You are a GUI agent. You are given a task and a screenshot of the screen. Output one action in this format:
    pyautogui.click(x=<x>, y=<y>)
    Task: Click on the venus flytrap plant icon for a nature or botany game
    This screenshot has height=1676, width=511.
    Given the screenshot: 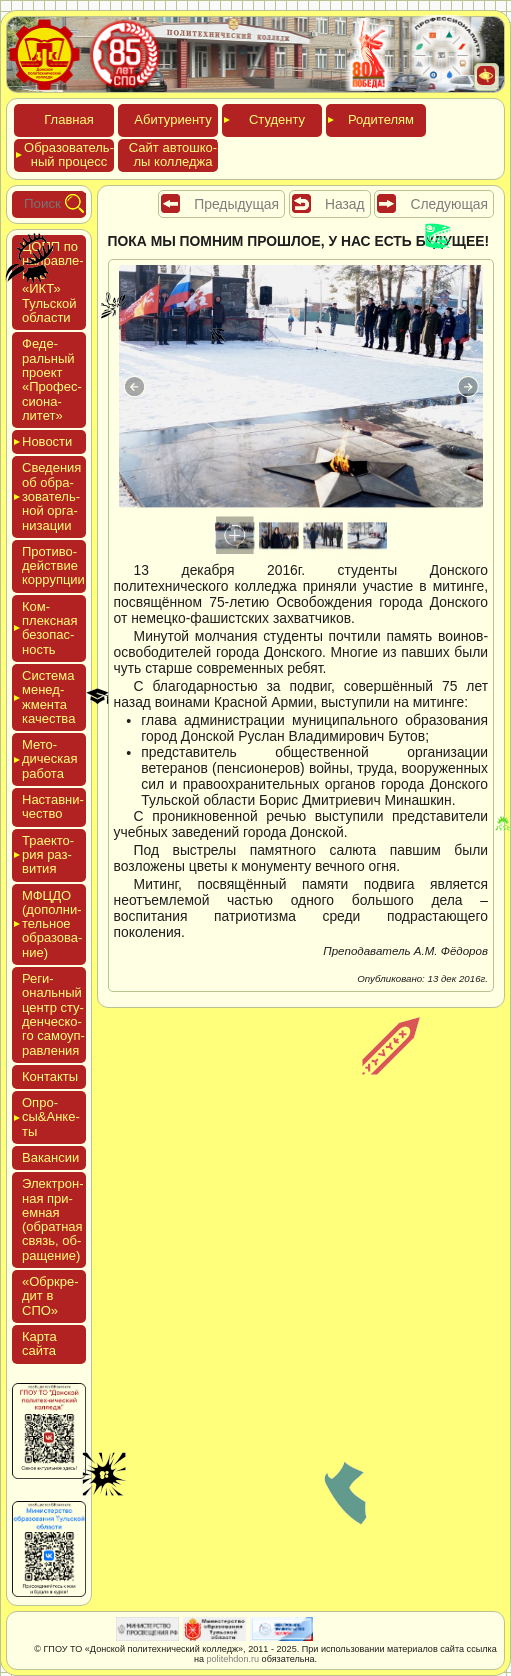 What is the action you would take?
    pyautogui.click(x=30, y=257)
    